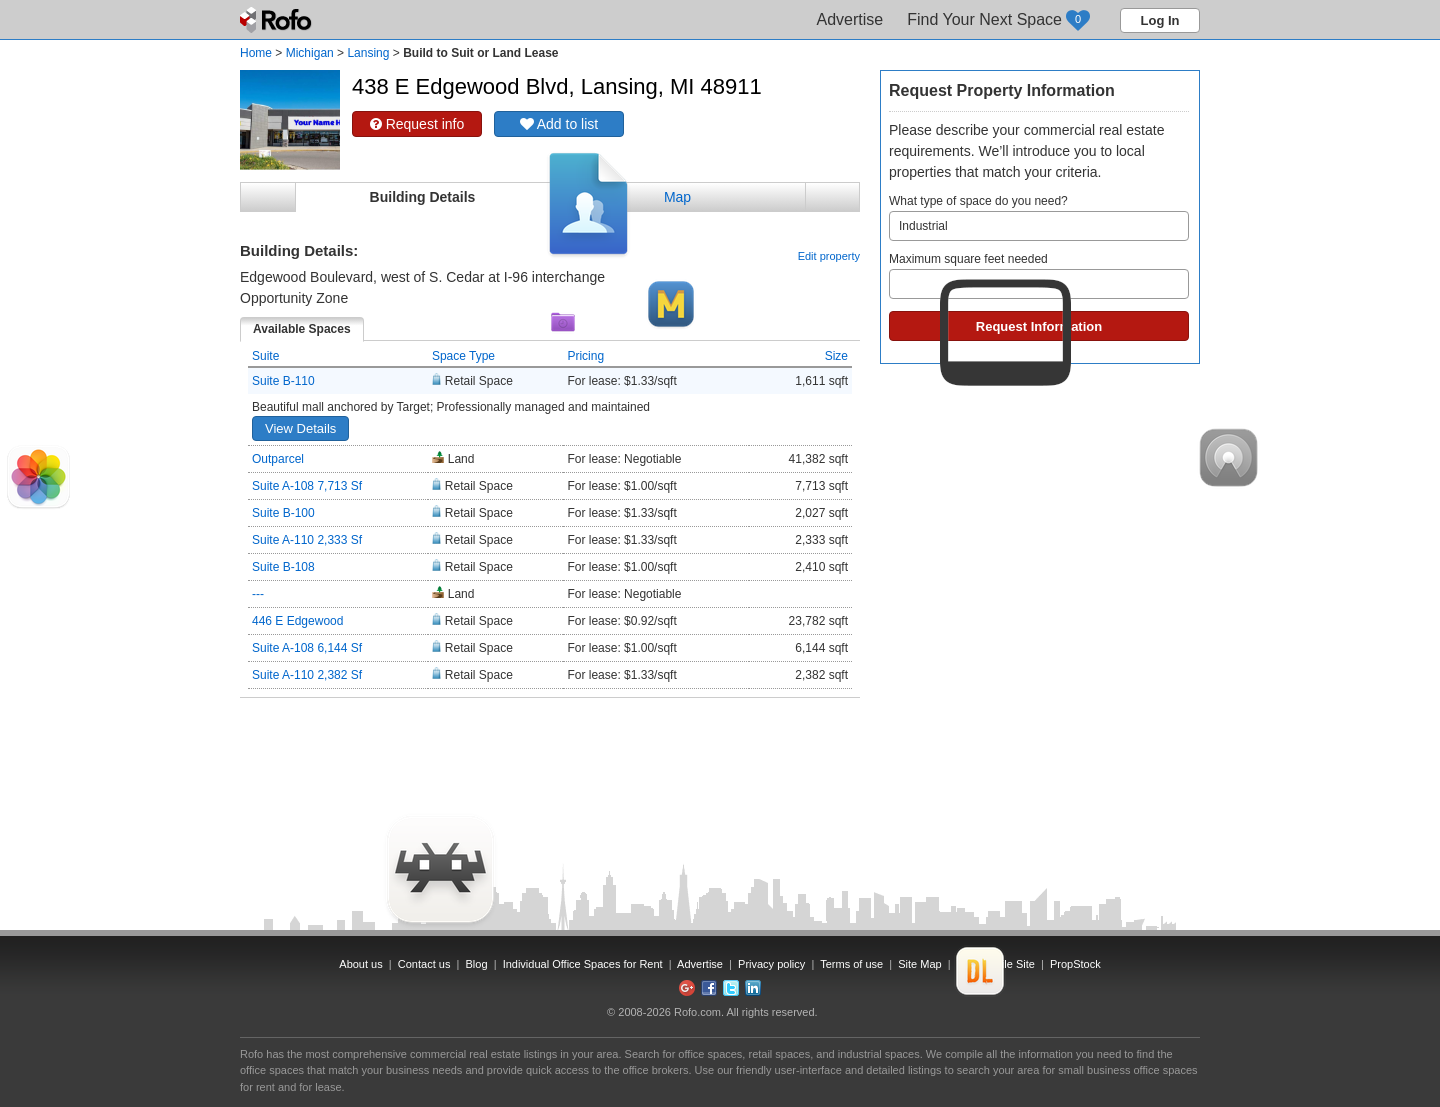  I want to click on access temporary files folder, so click(563, 322).